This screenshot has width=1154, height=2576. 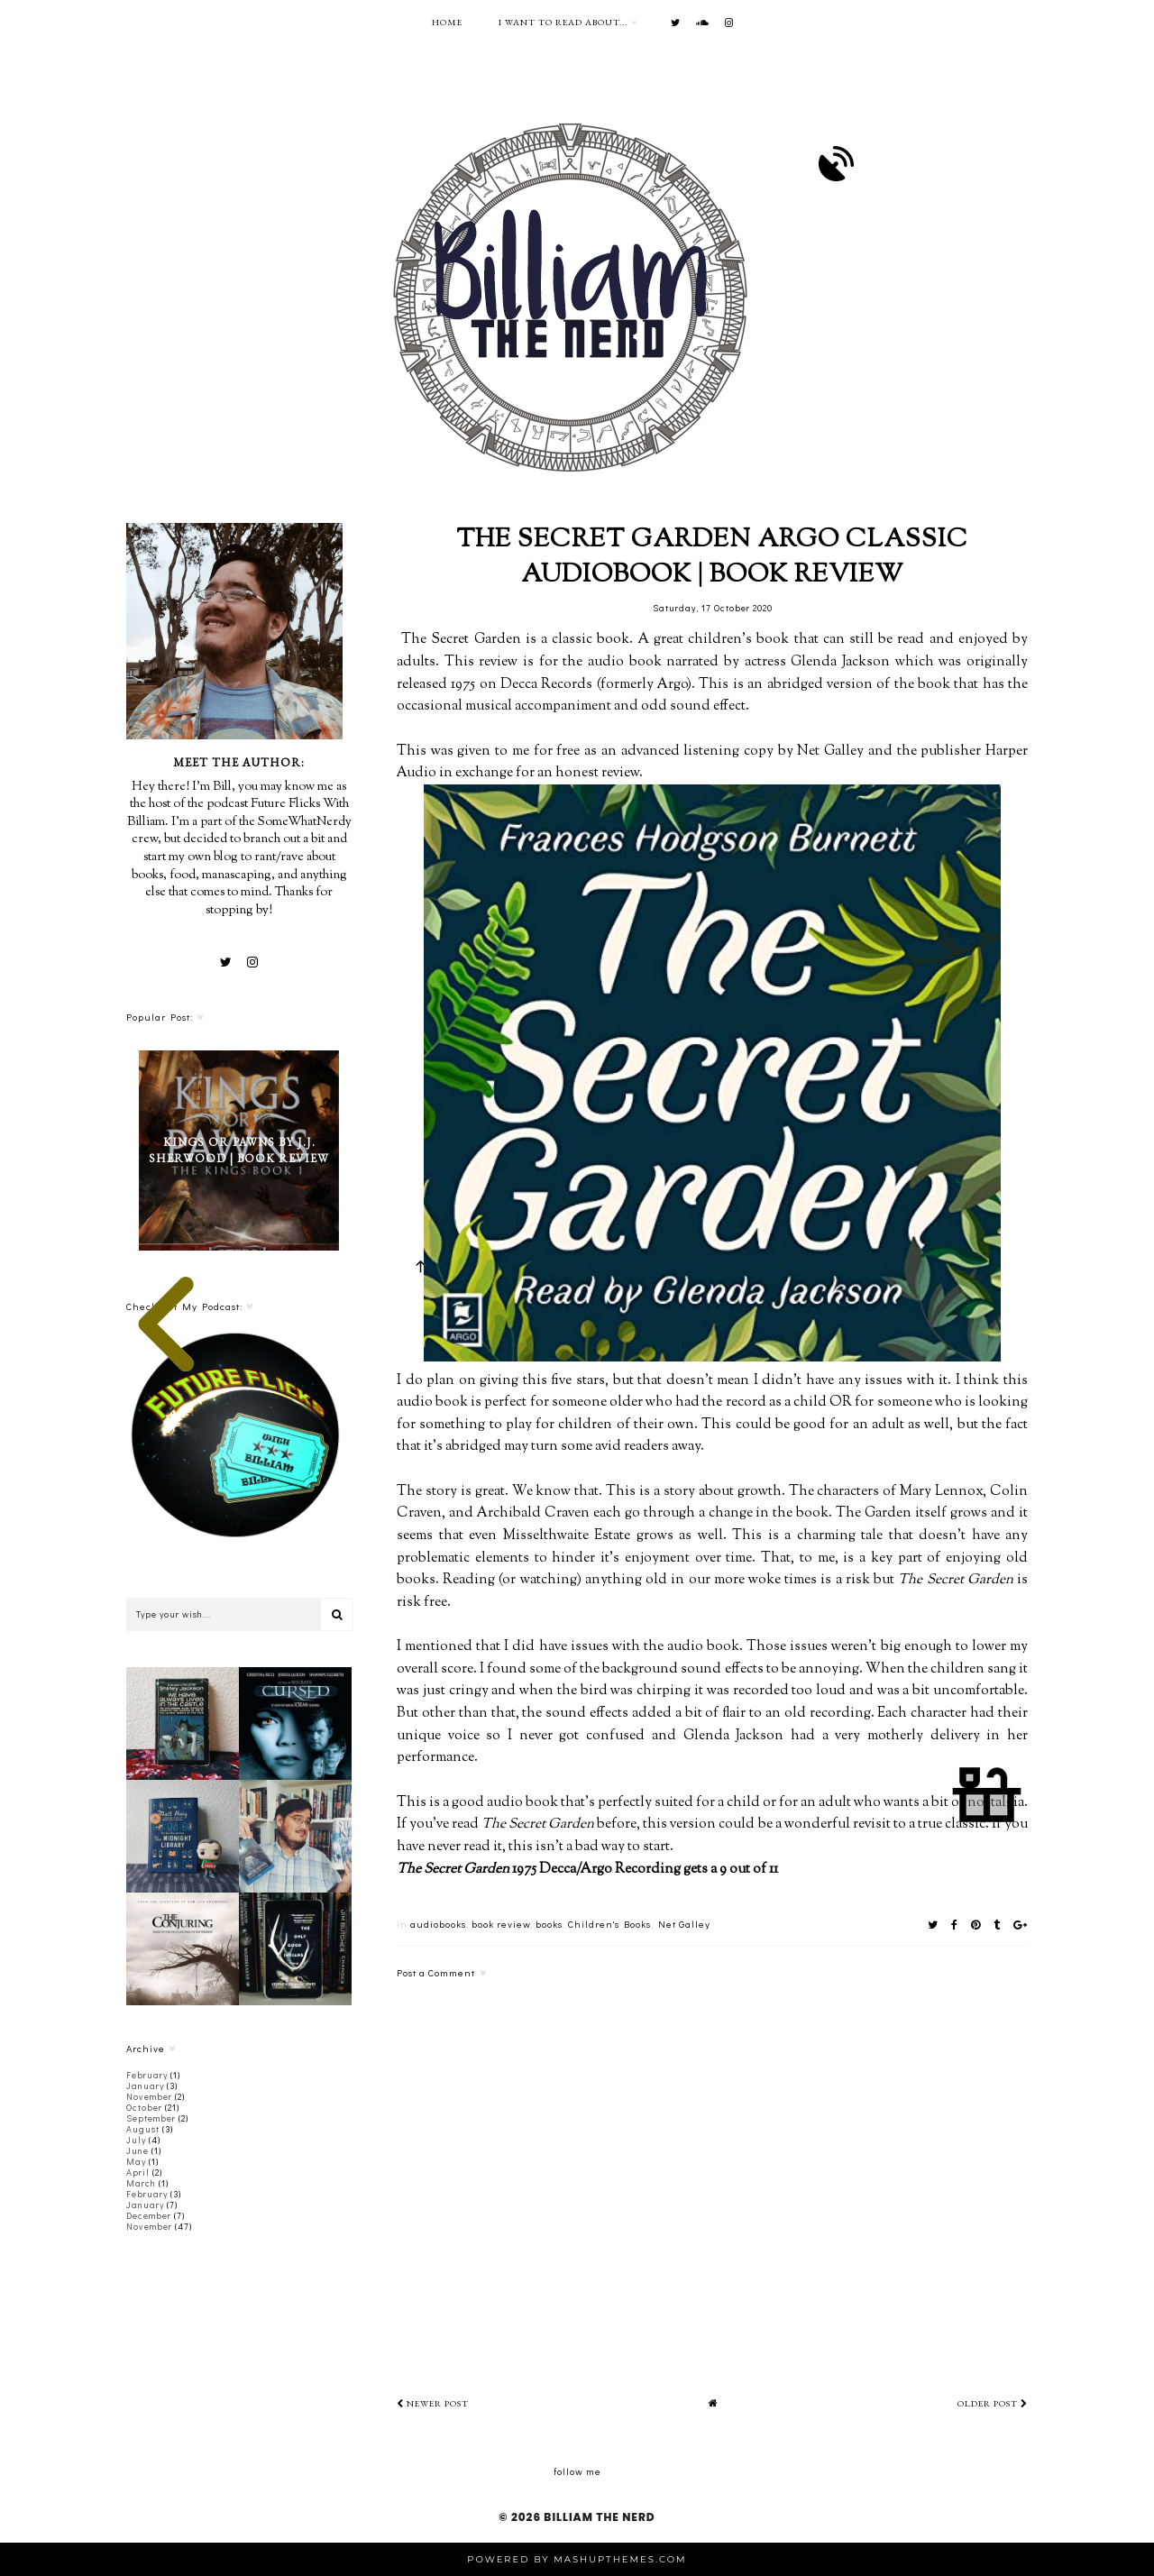 I want to click on access satellite or broadcast settings, so click(x=836, y=163).